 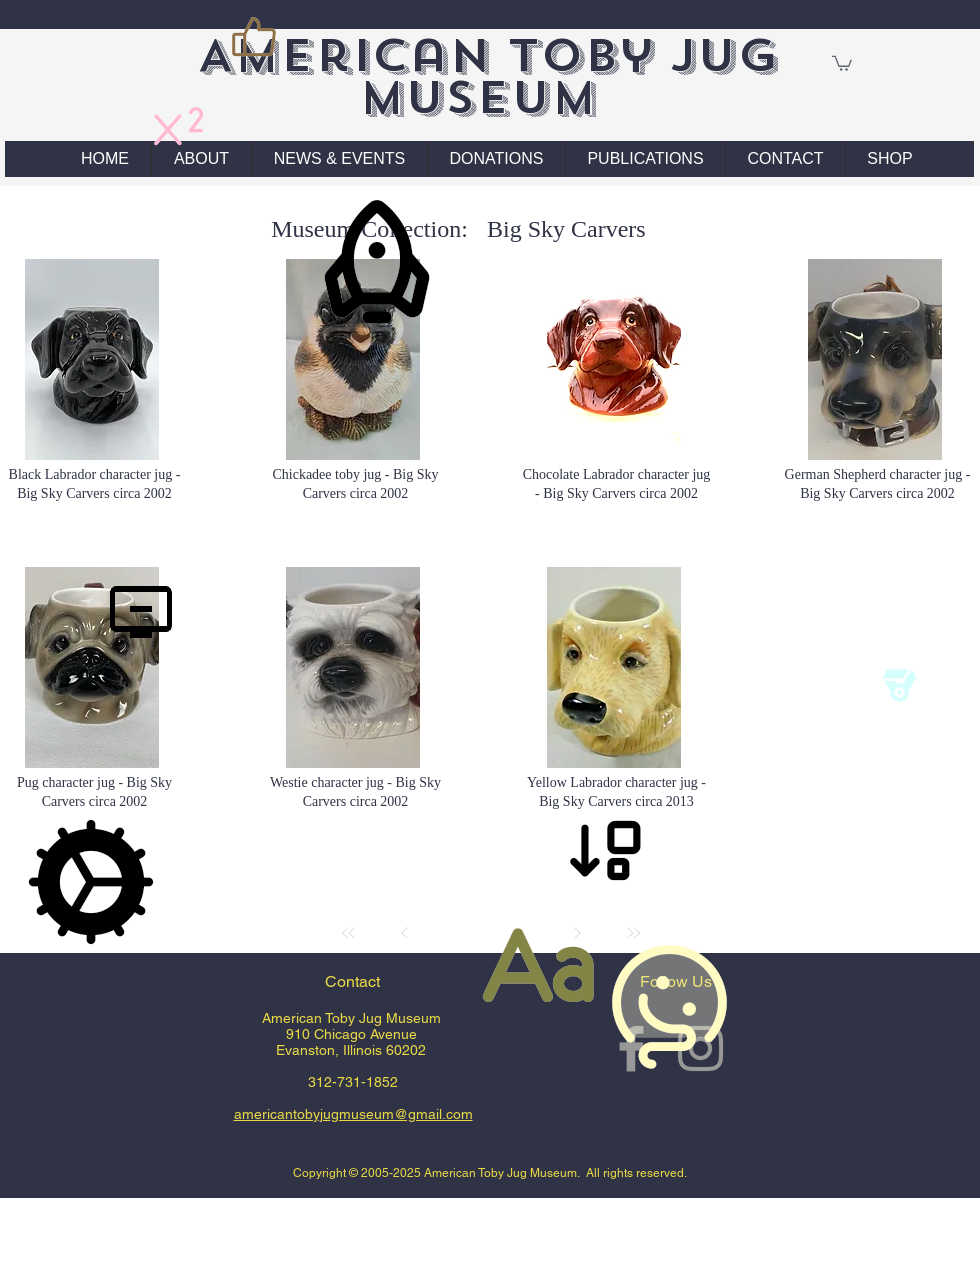 I want to click on react with a melting or overwhelmed emoji, so click(x=669, y=1002).